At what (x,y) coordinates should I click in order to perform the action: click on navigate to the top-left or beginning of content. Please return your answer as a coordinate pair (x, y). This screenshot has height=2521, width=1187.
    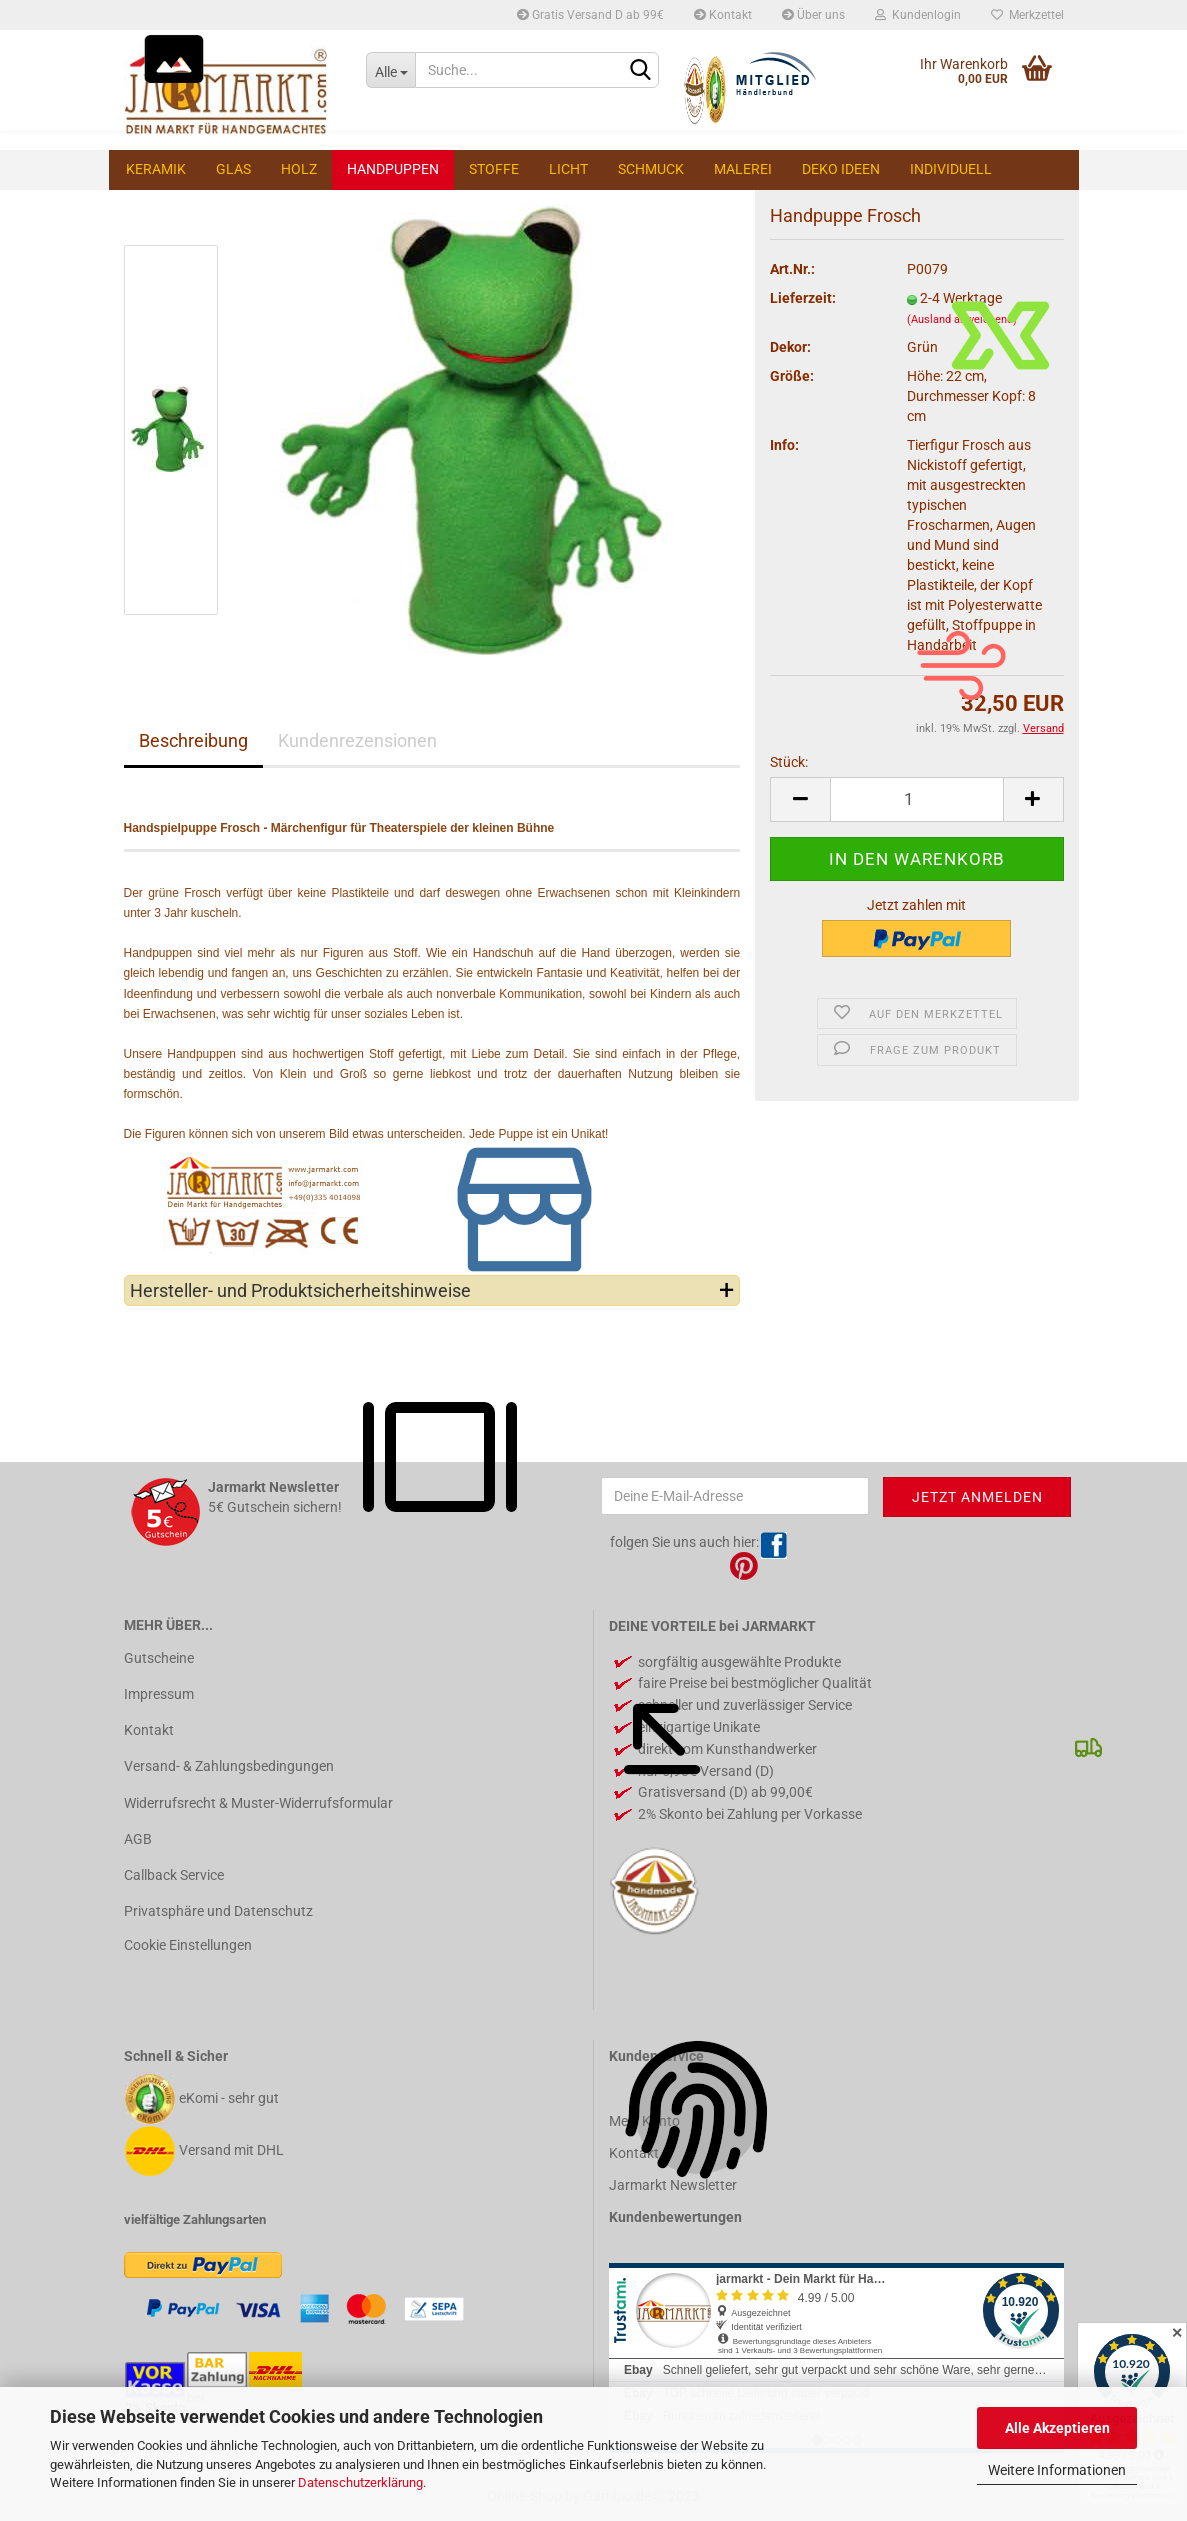
    Looking at the image, I should click on (659, 1739).